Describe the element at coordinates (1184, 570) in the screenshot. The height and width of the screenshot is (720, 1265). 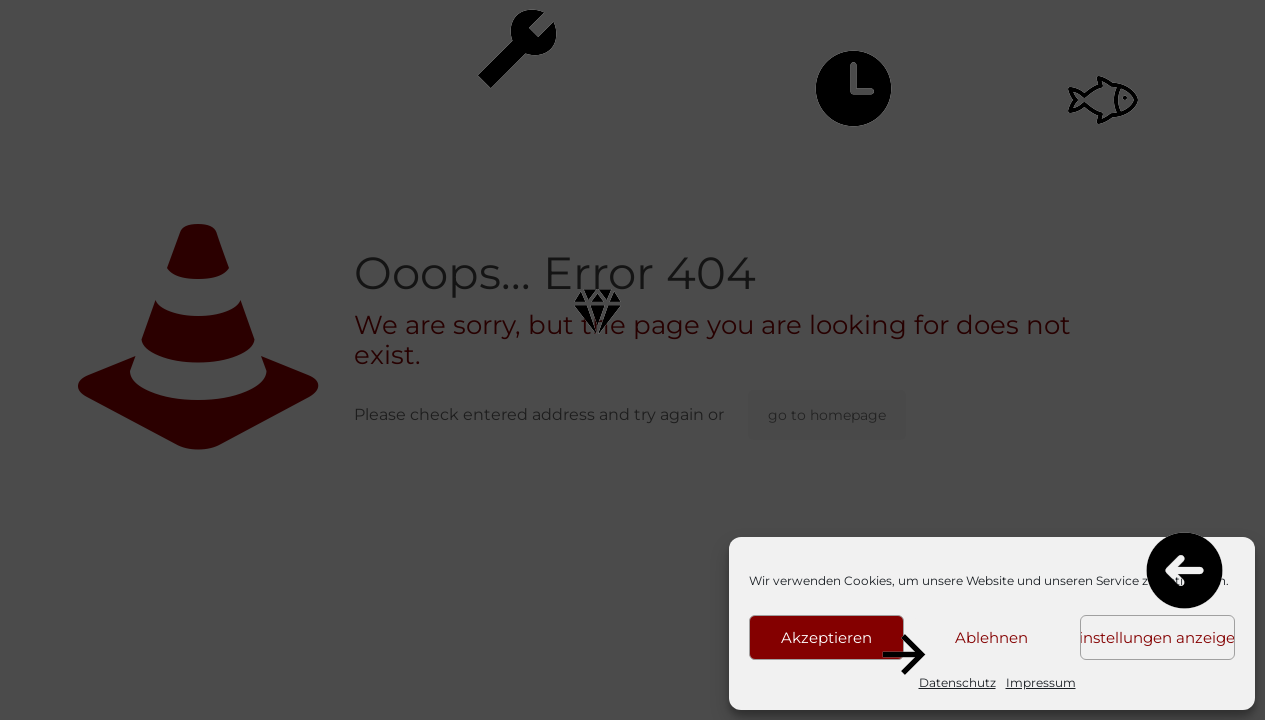
I see `go back to the previous screen` at that location.